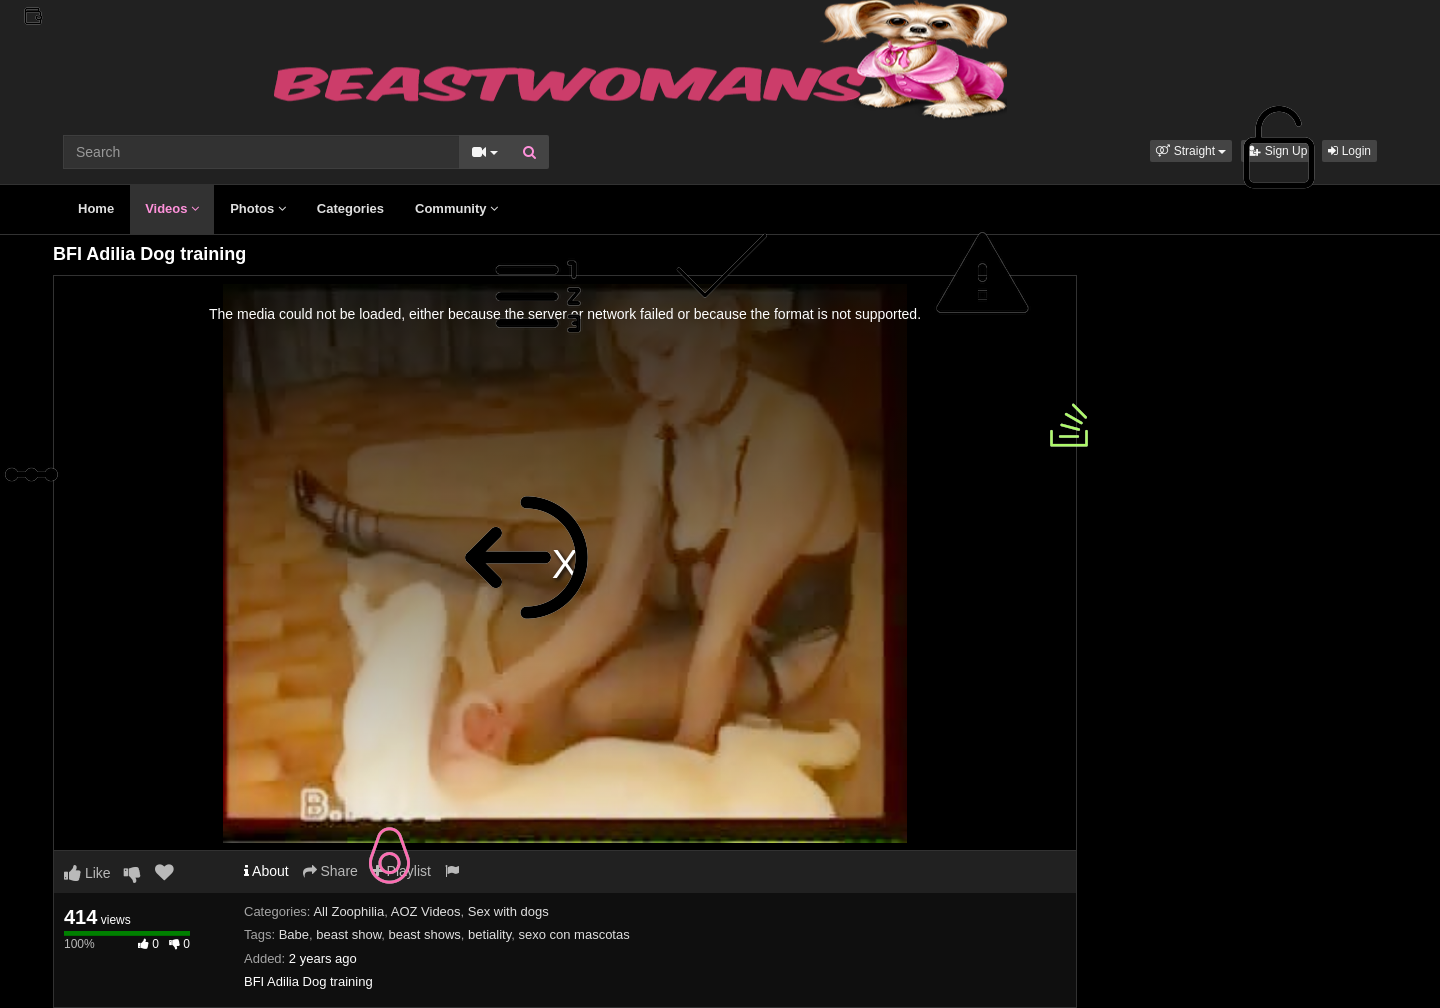 Image resolution: width=1440 pixels, height=1008 pixels. What do you see at coordinates (389, 855) in the screenshot?
I see `browse healthy food or recipe options` at bounding box center [389, 855].